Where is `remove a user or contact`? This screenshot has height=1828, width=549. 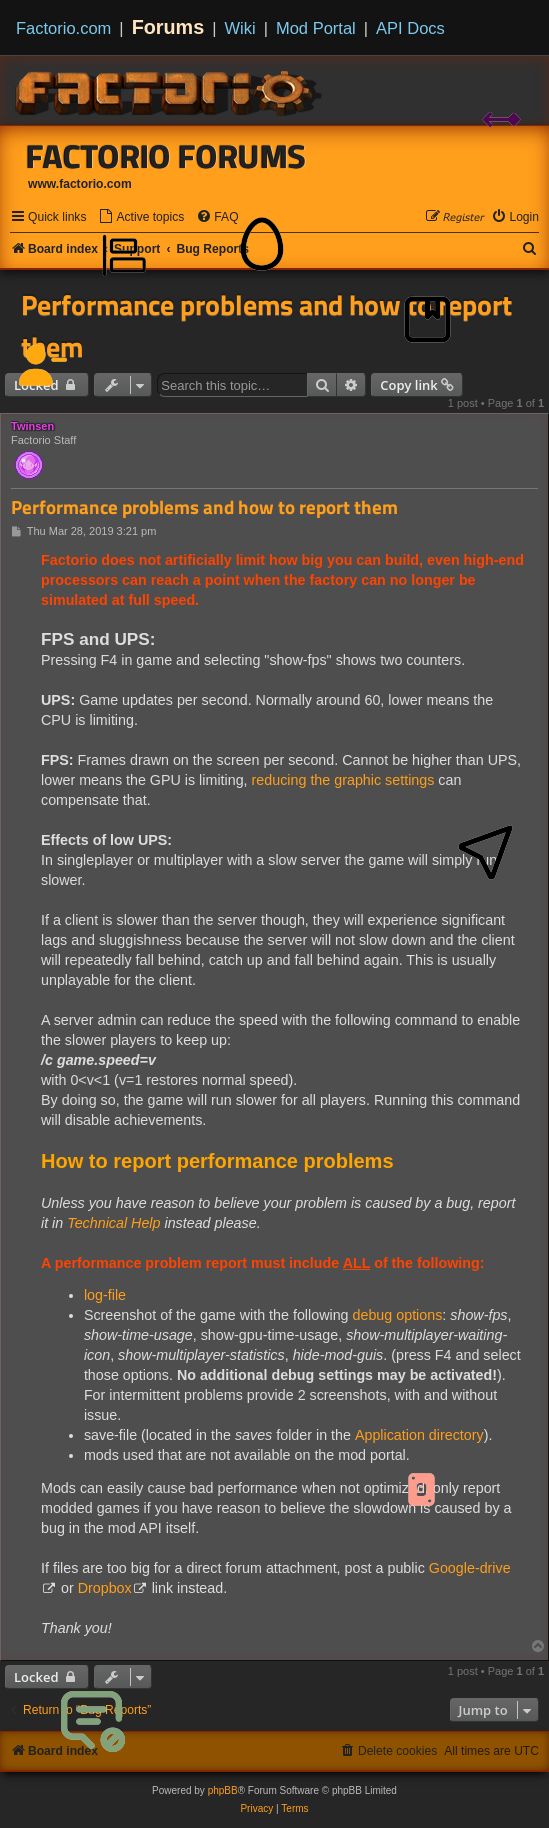 remove a user or contact is located at coordinates (41, 365).